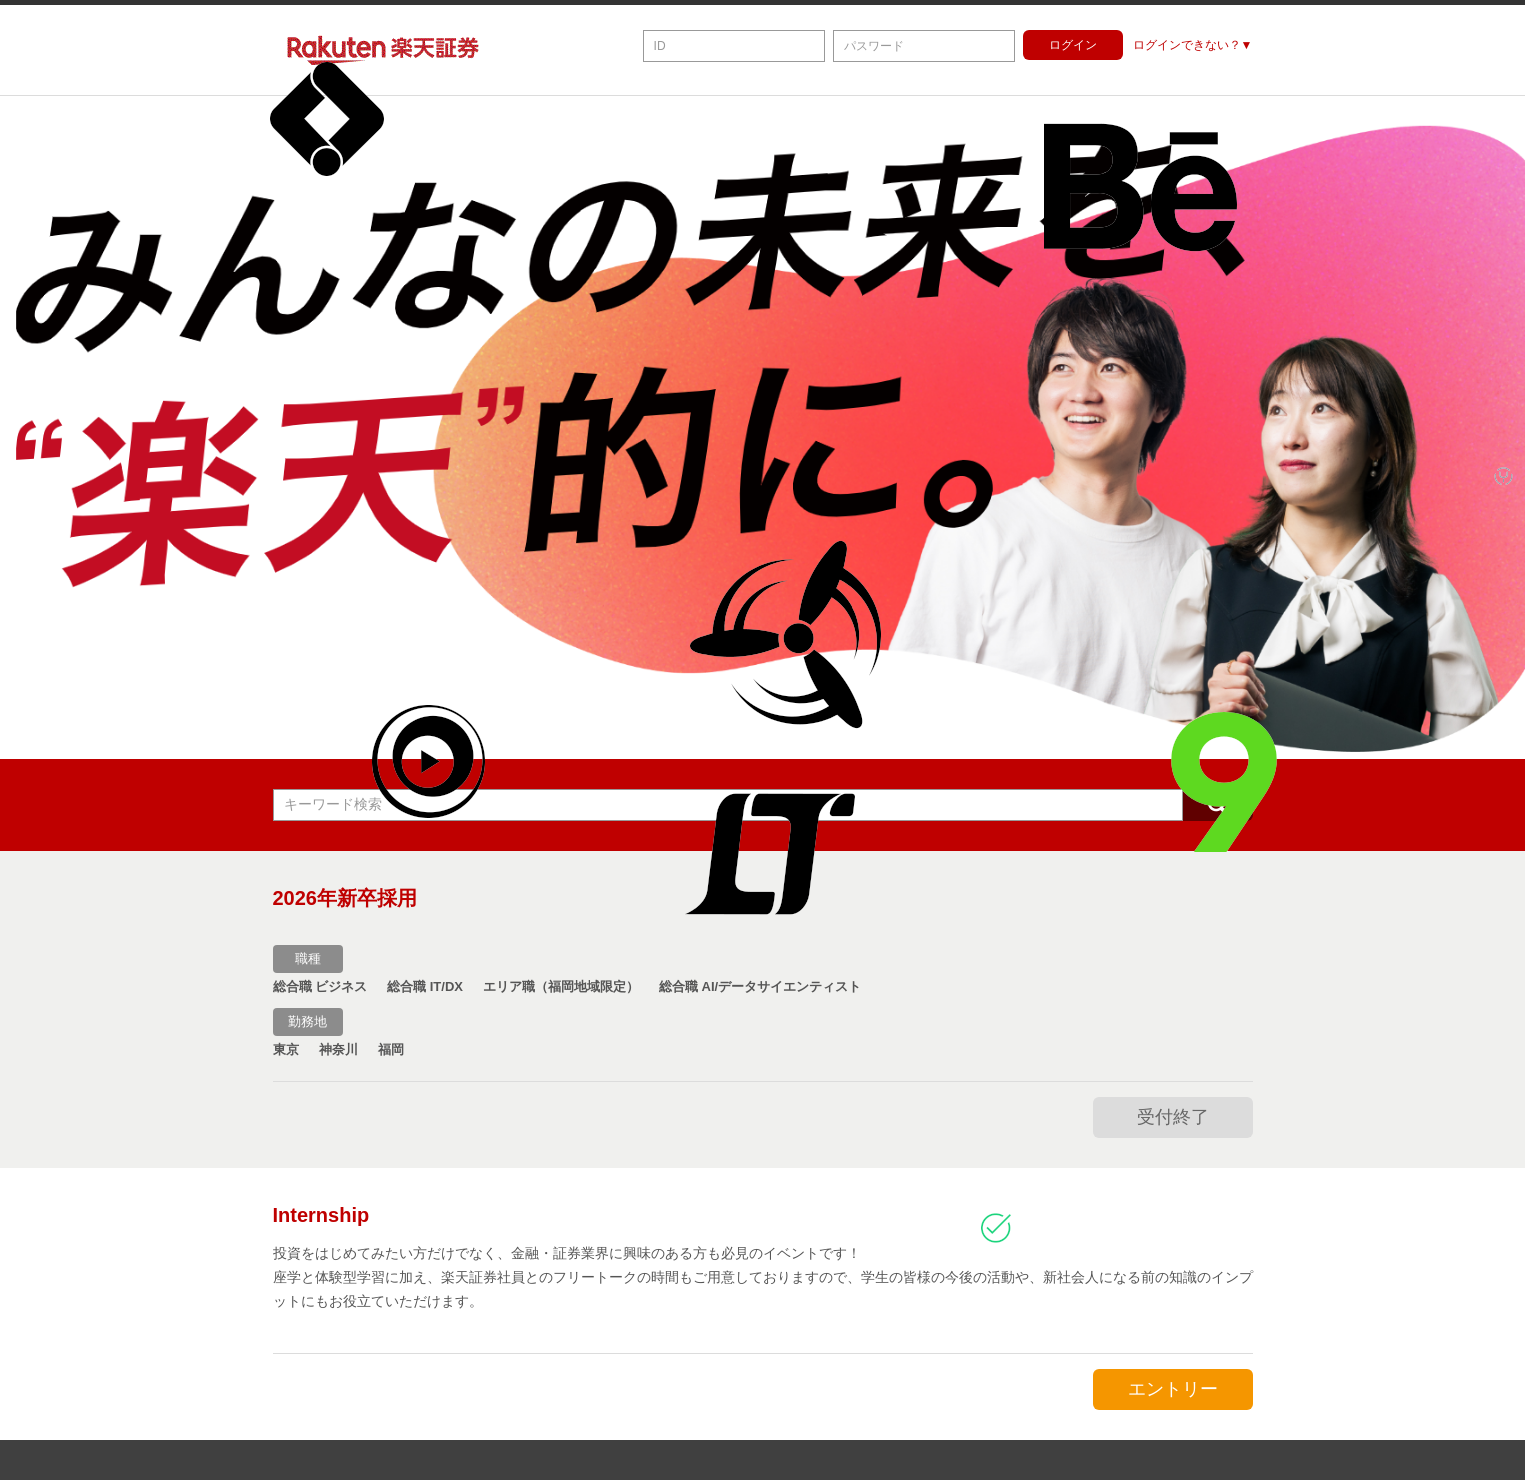  I want to click on google tag manager logo, so click(327, 119).